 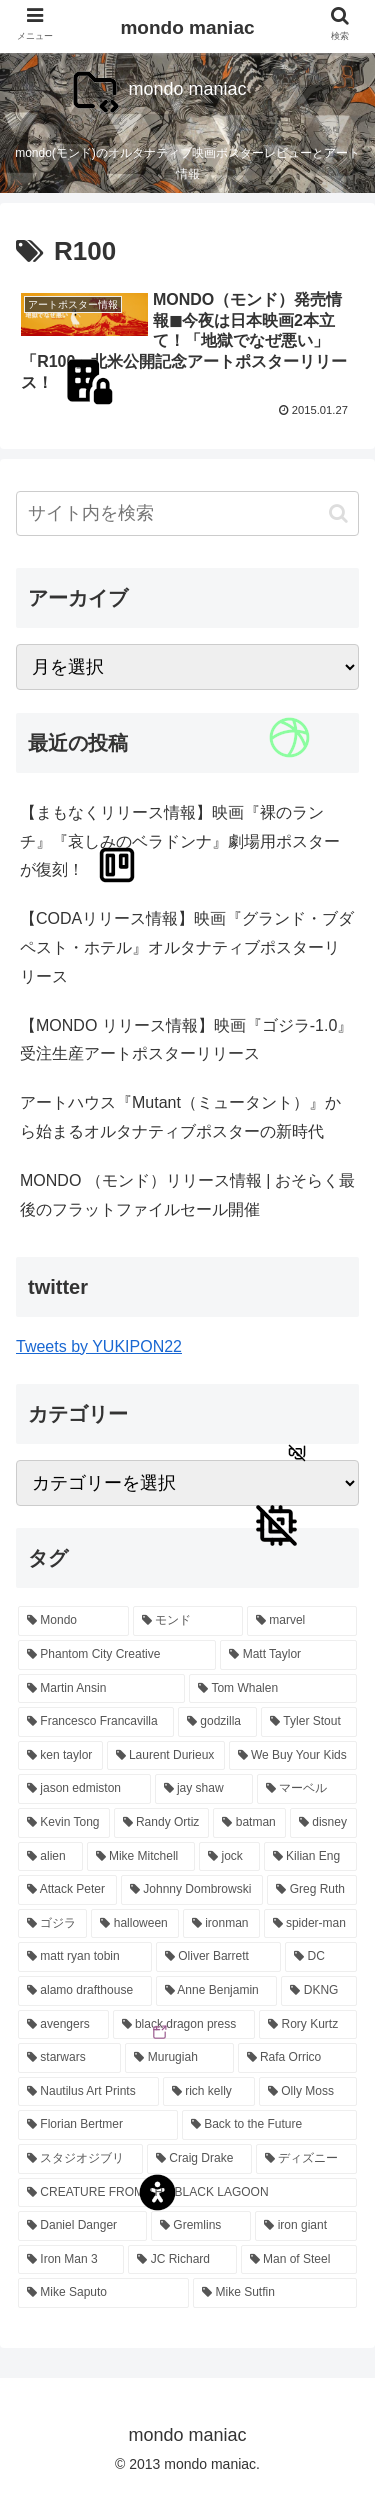 What do you see at coordinates (95, 91) in the screenshot?
I see `open code projects folder` at bounding box center [95, 91].